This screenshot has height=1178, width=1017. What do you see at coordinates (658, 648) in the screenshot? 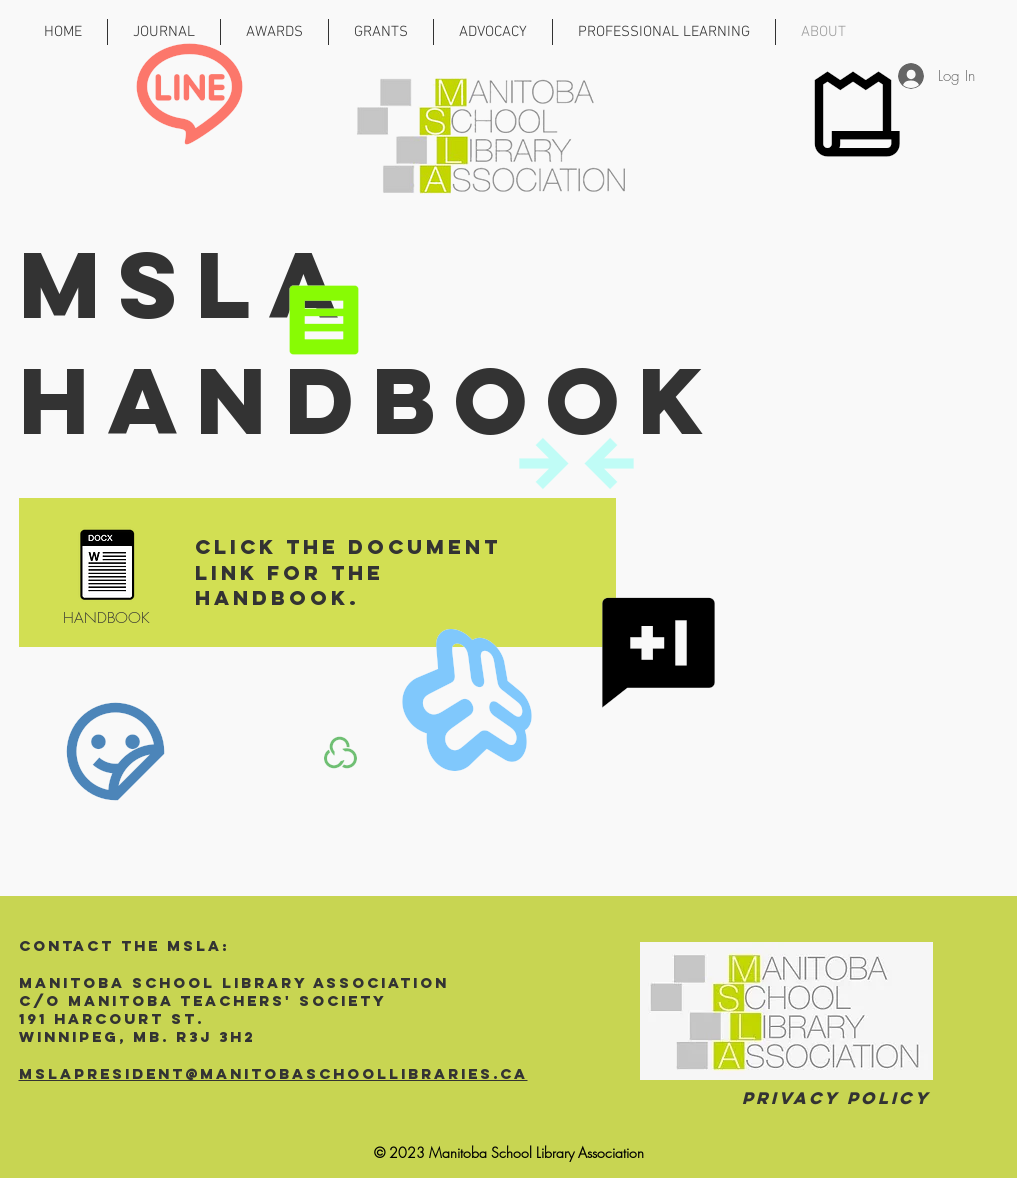
I see `add a follow-up message to a conversation` at bounding box center [658, 648].